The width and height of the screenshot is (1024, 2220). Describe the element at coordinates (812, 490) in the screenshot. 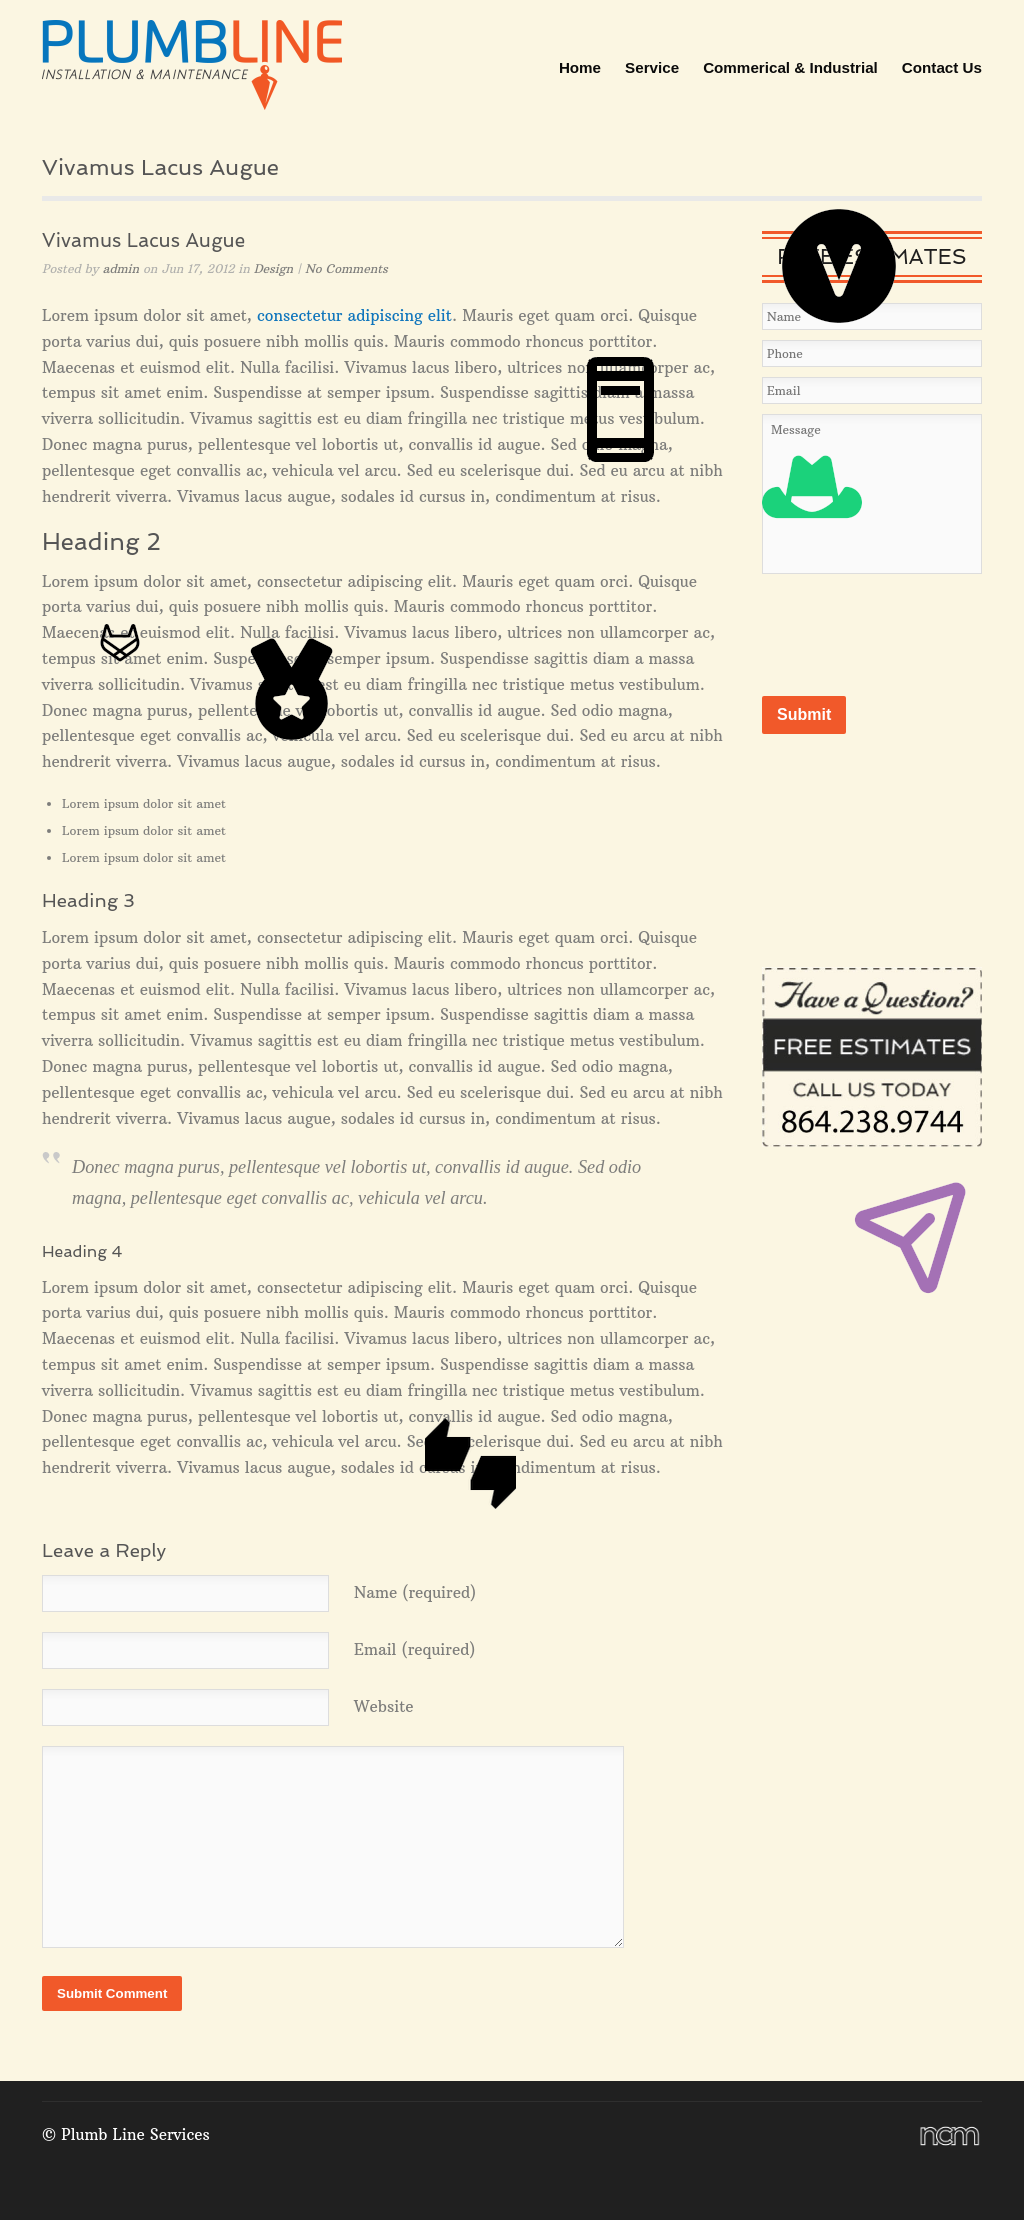

I see `select western or country theme` at that location.